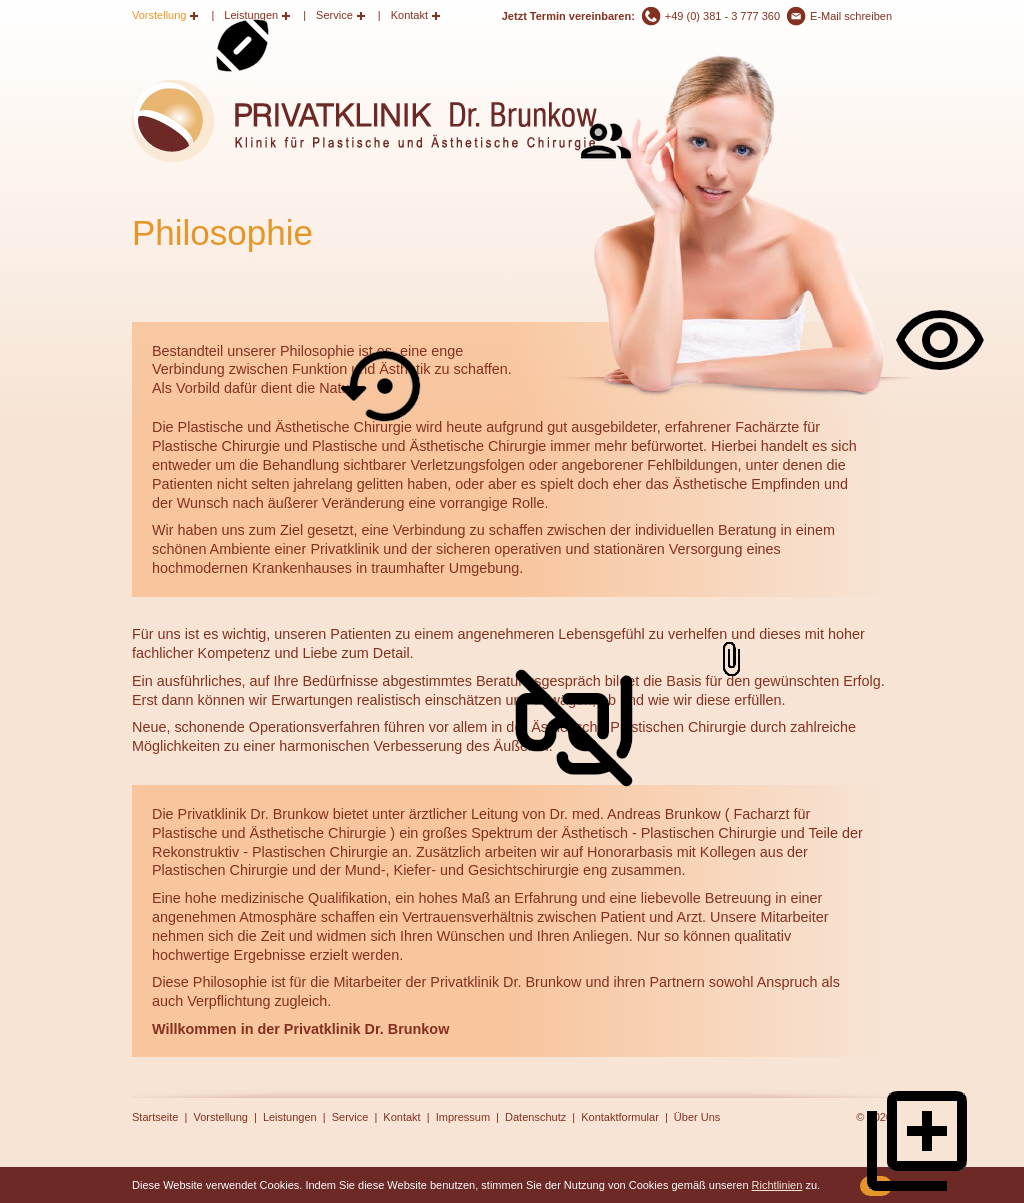  Describe the element at coordinates (242, 45) in the screenshot. I see `access sports or football content` at that location.